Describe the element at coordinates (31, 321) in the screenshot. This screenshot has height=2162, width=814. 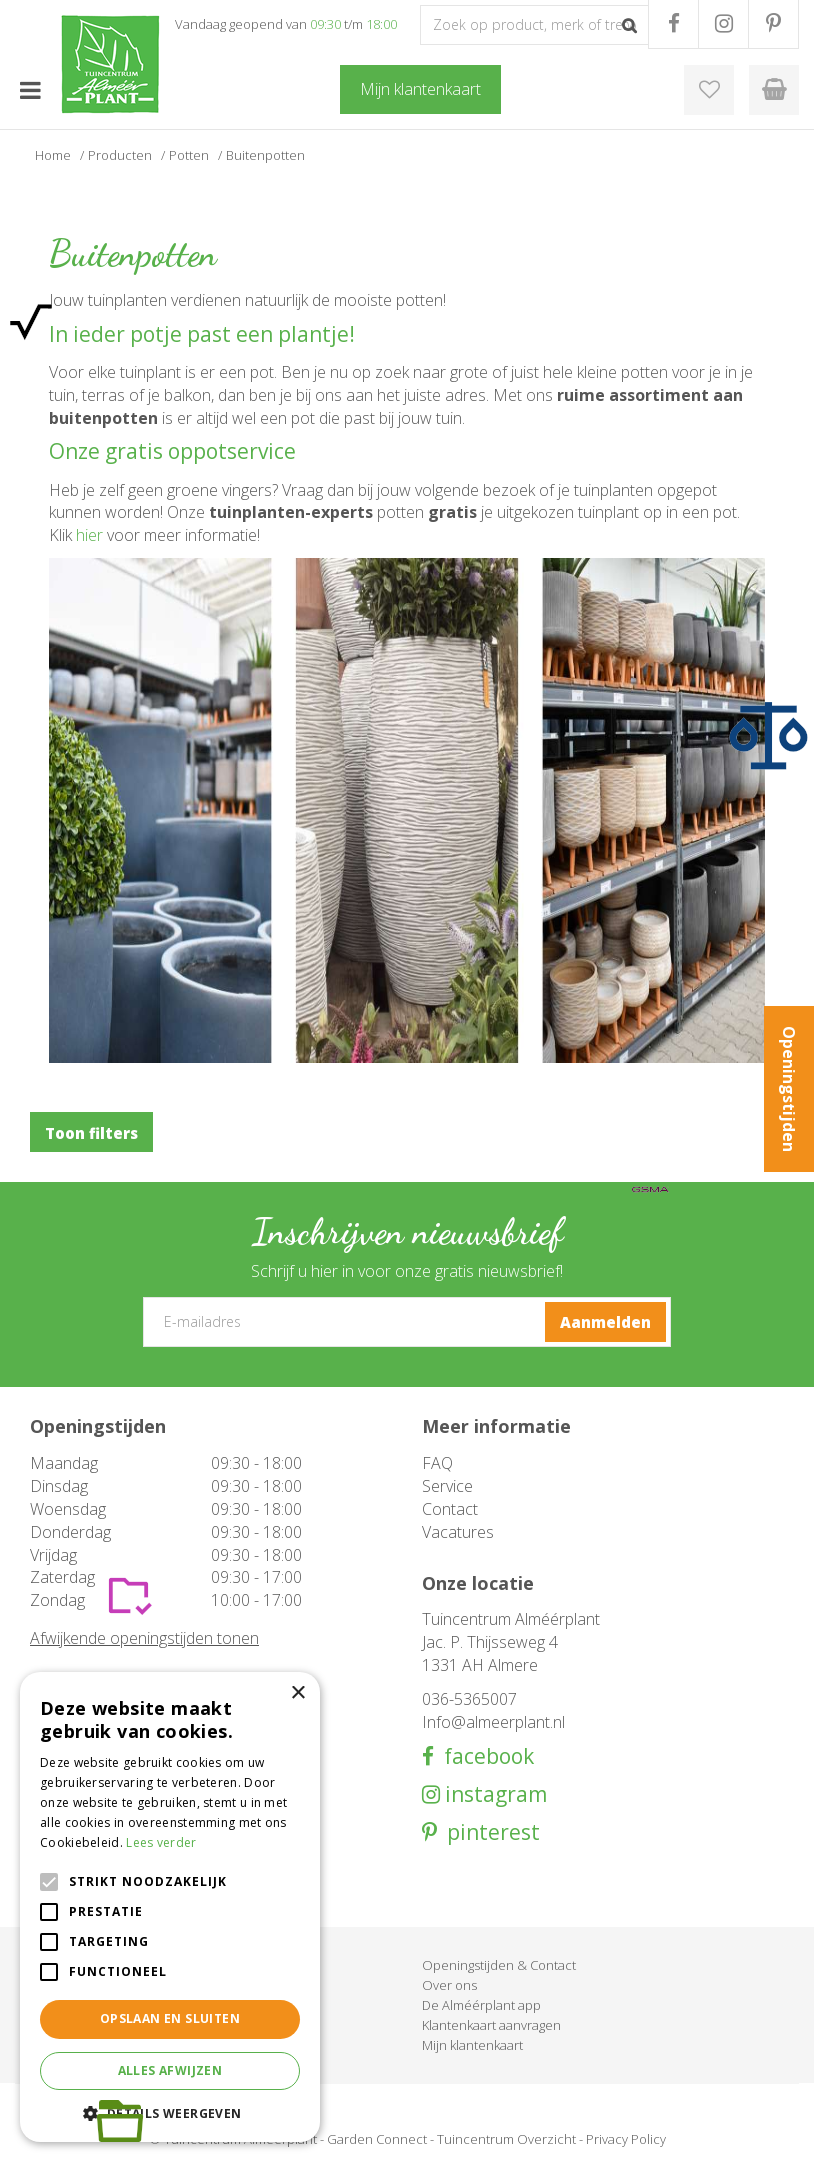
I see `access square root or radical function in calculator` at that location.